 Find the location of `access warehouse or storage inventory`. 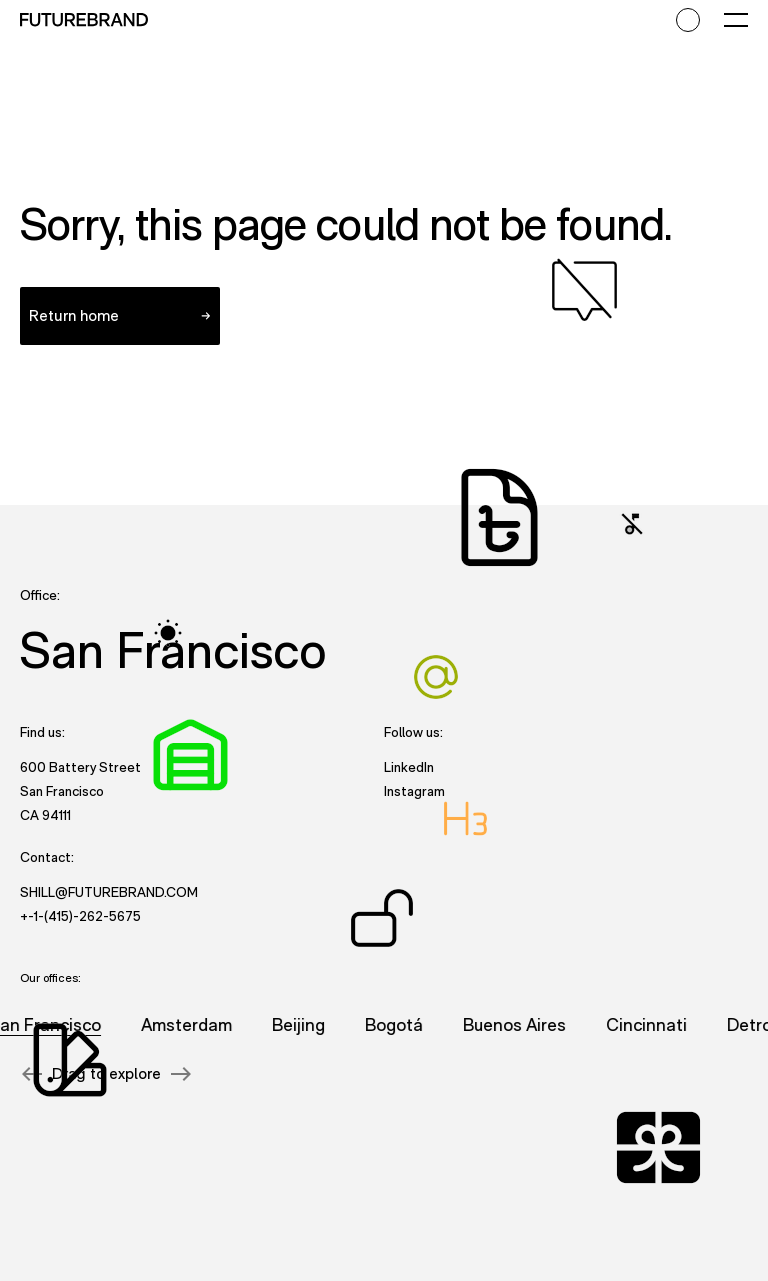

access warehouse or storage inventory is located at coordinates (190, 756).